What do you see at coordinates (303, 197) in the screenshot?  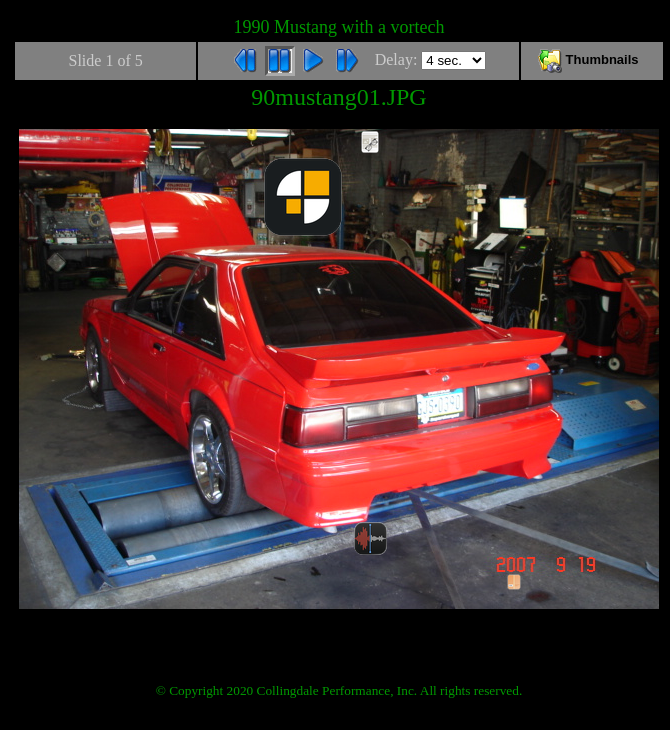 I see `launch shapez 2 game` at bounding box center [303, 197].